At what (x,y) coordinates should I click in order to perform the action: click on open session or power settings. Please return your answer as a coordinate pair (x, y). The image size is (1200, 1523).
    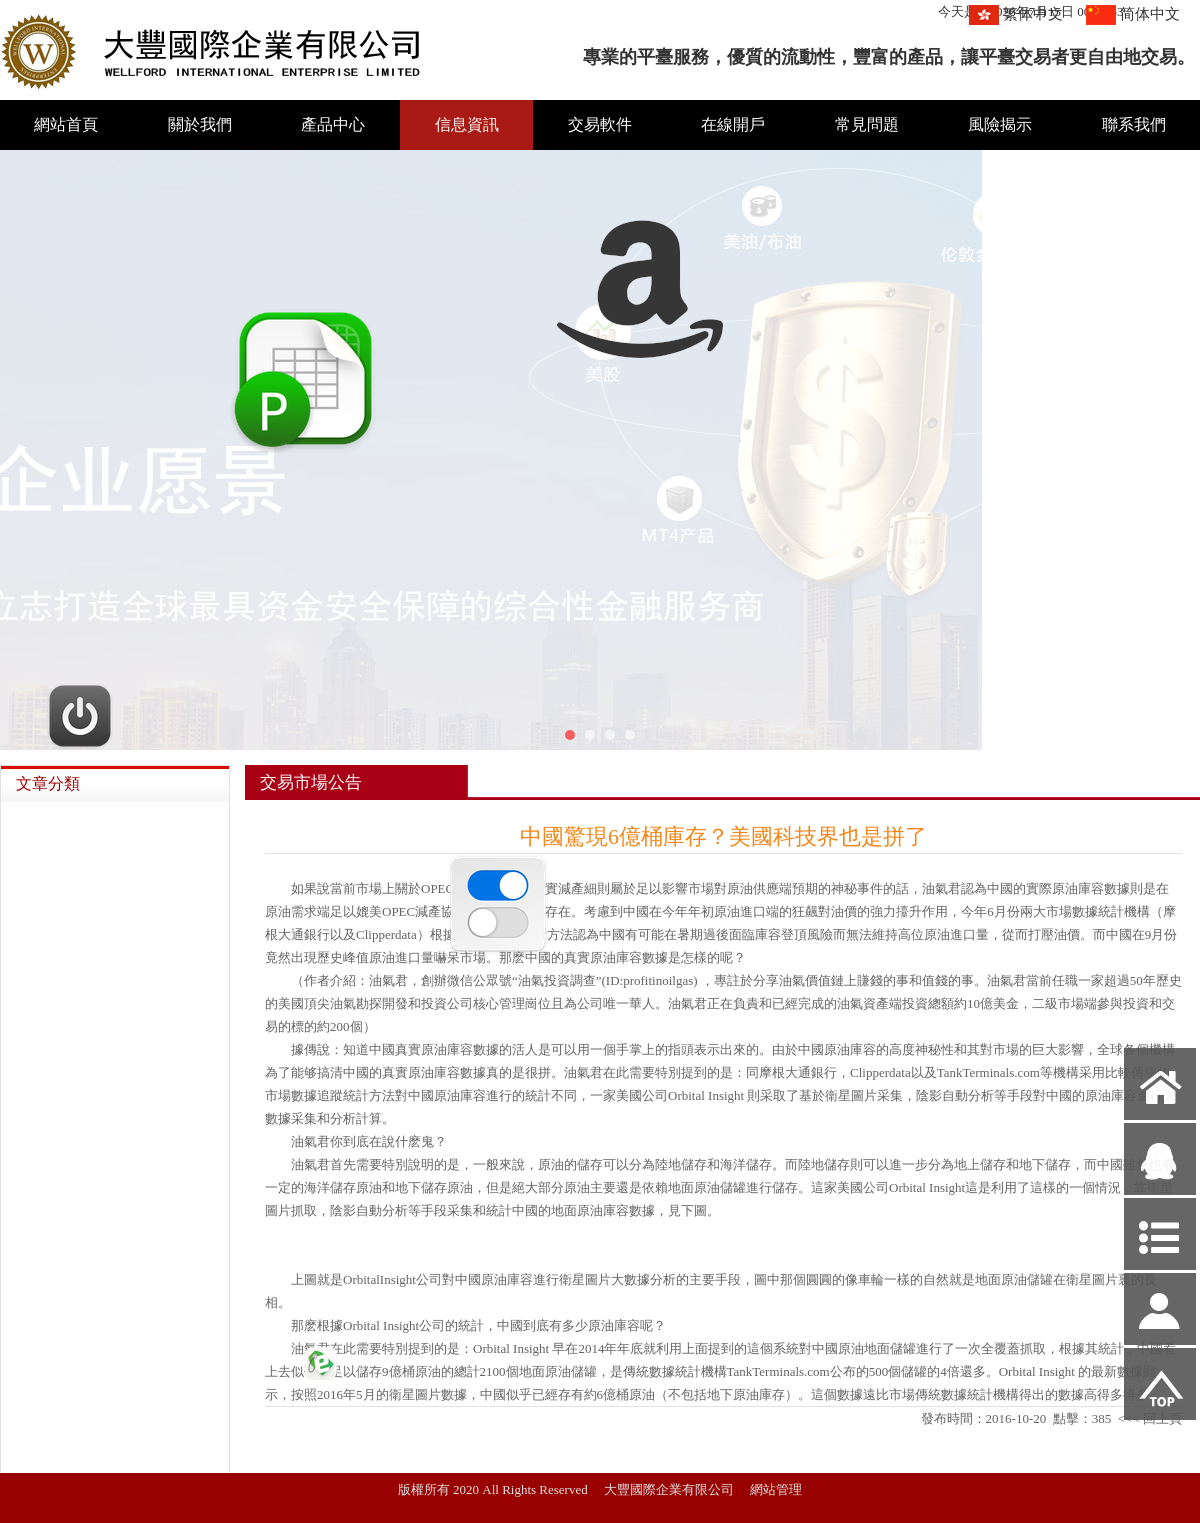
    Looking at the image, I should click on (80, 716).